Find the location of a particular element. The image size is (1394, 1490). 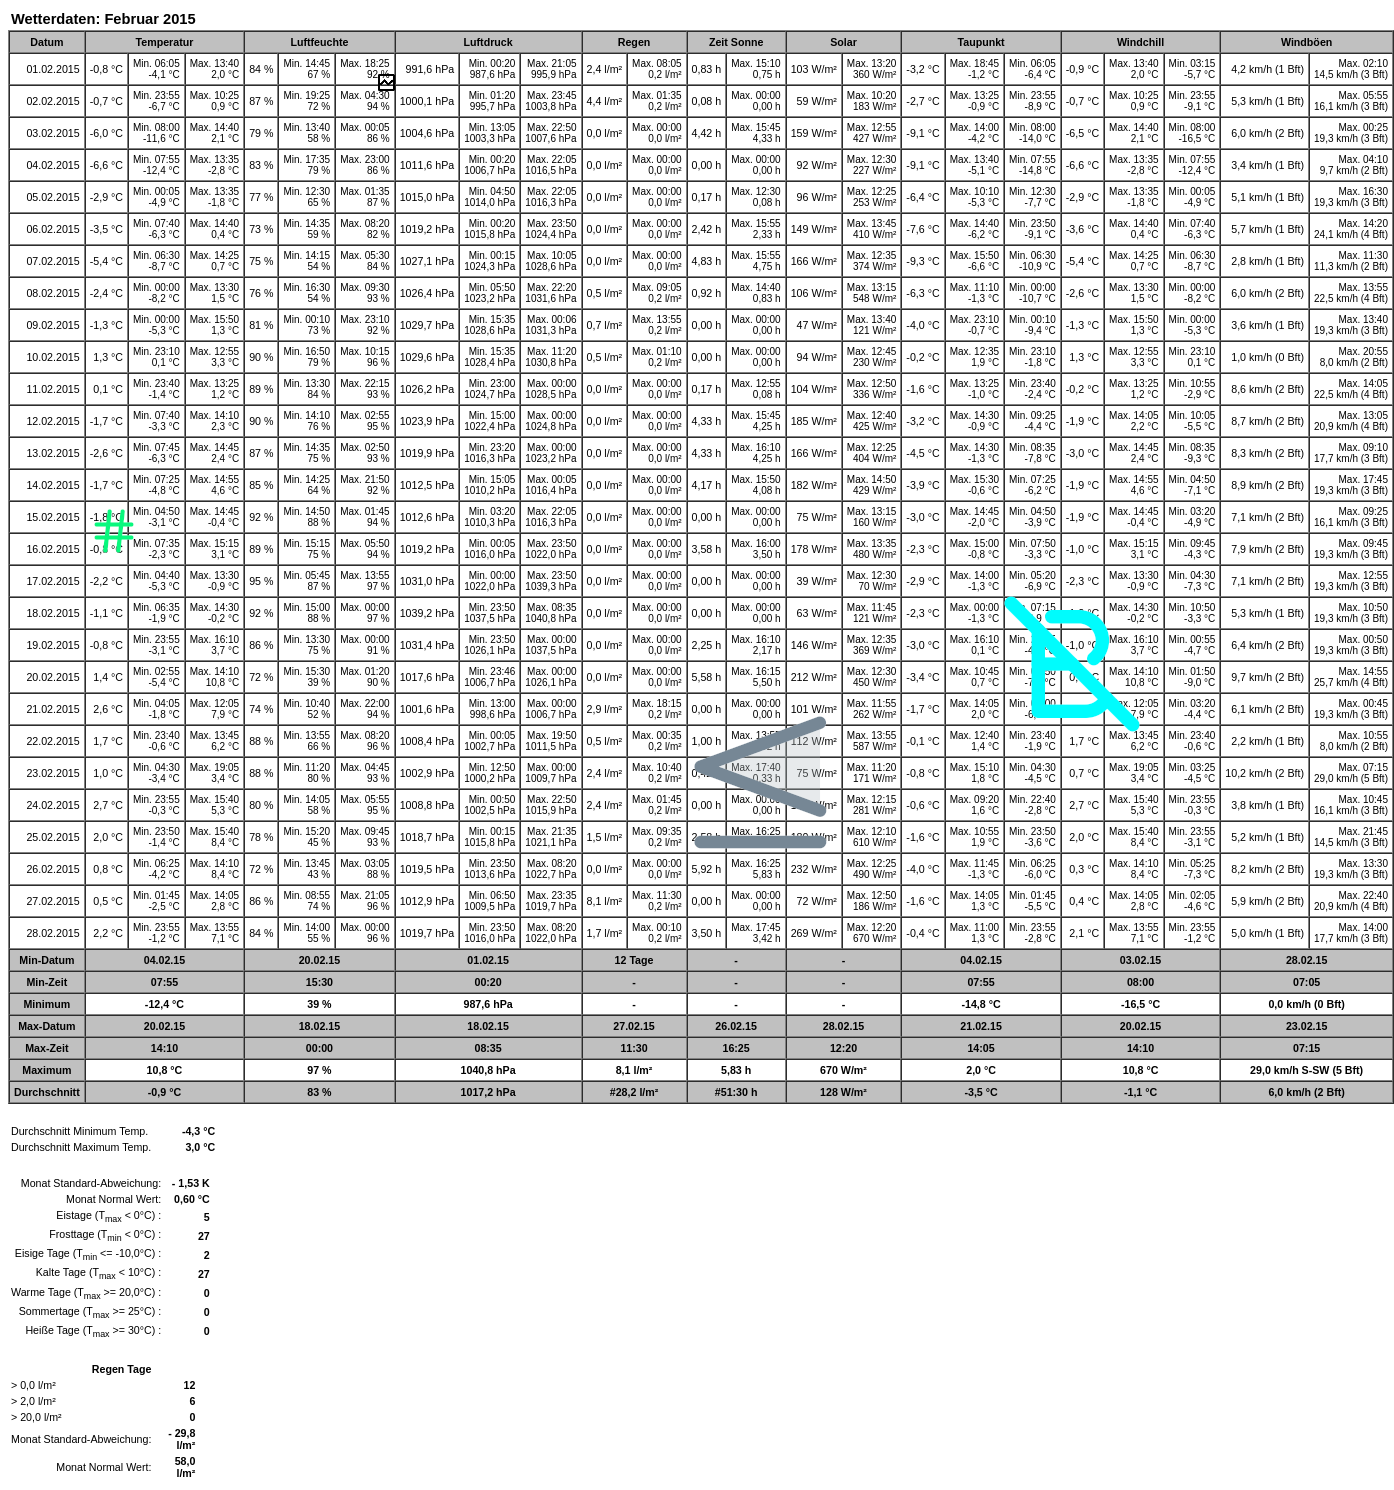

indicates an image failed to load is located at coordinates (386, 82).